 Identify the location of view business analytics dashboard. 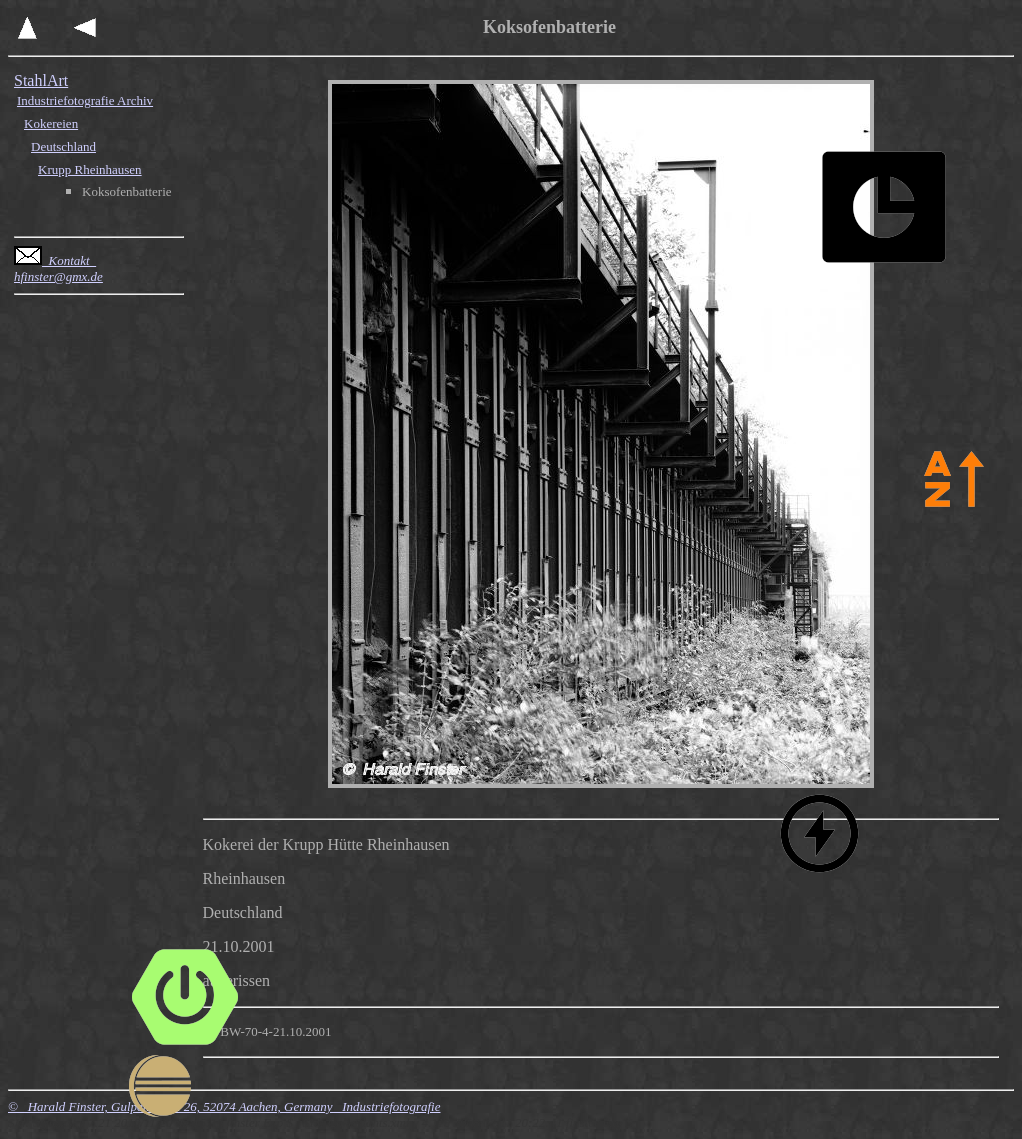
(884, 207).